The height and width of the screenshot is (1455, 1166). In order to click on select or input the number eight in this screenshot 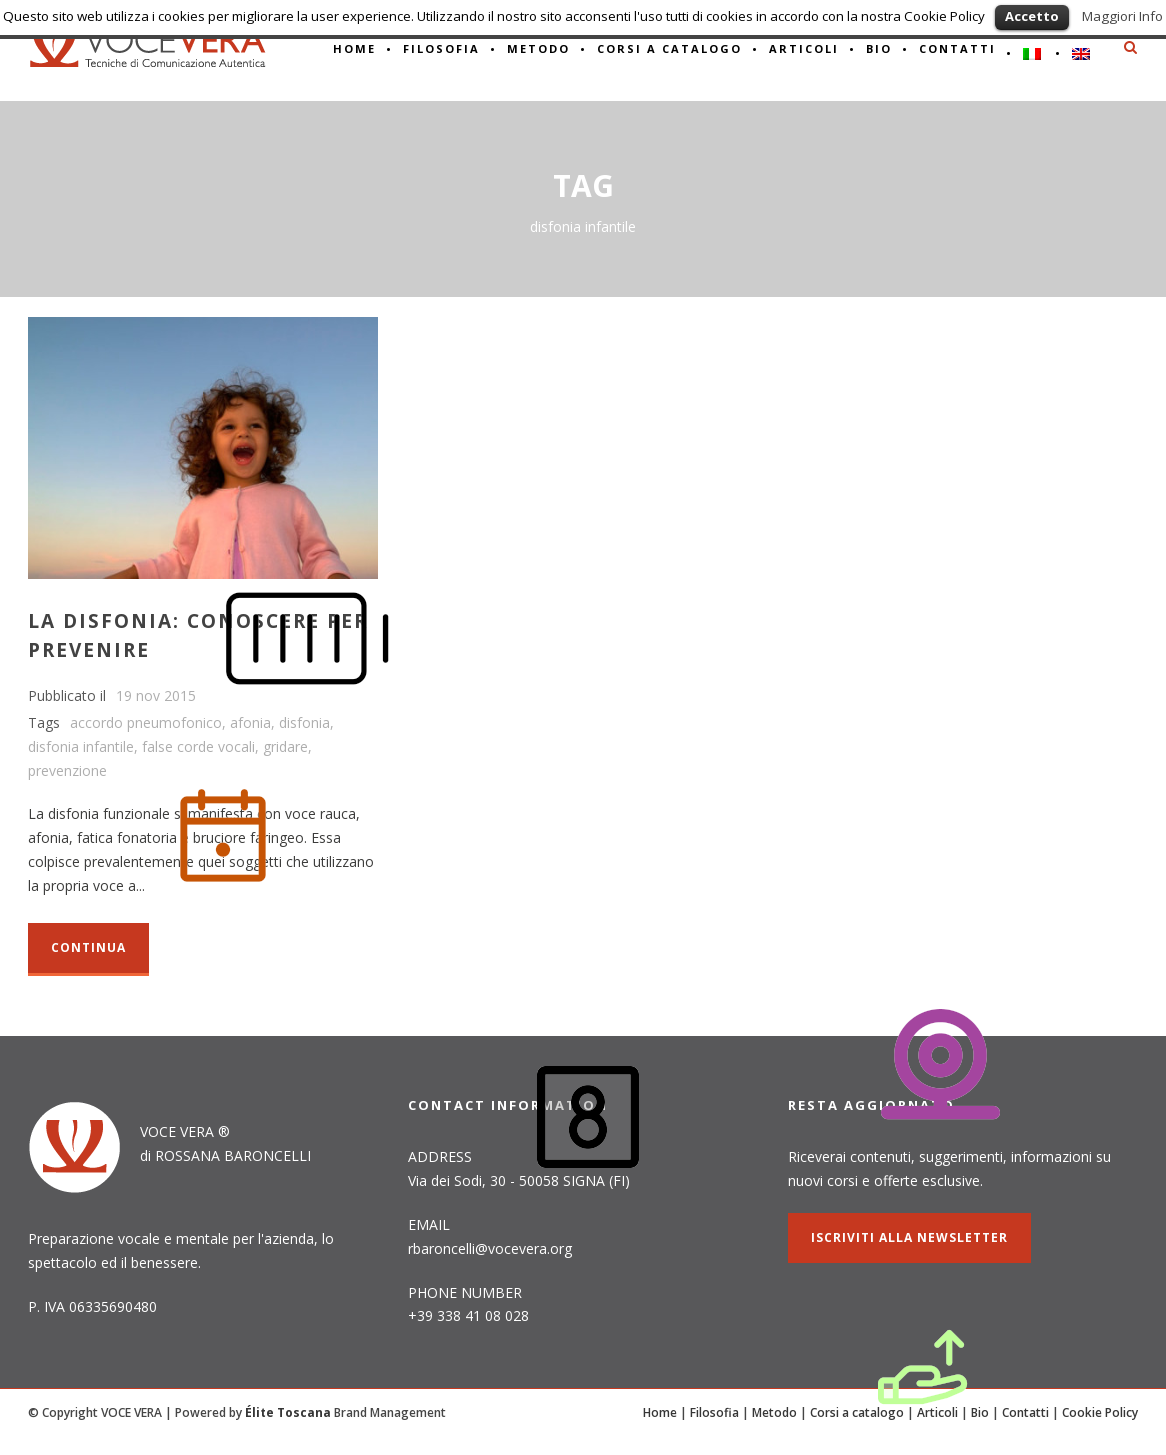, I will do `click(588, 1117)`.